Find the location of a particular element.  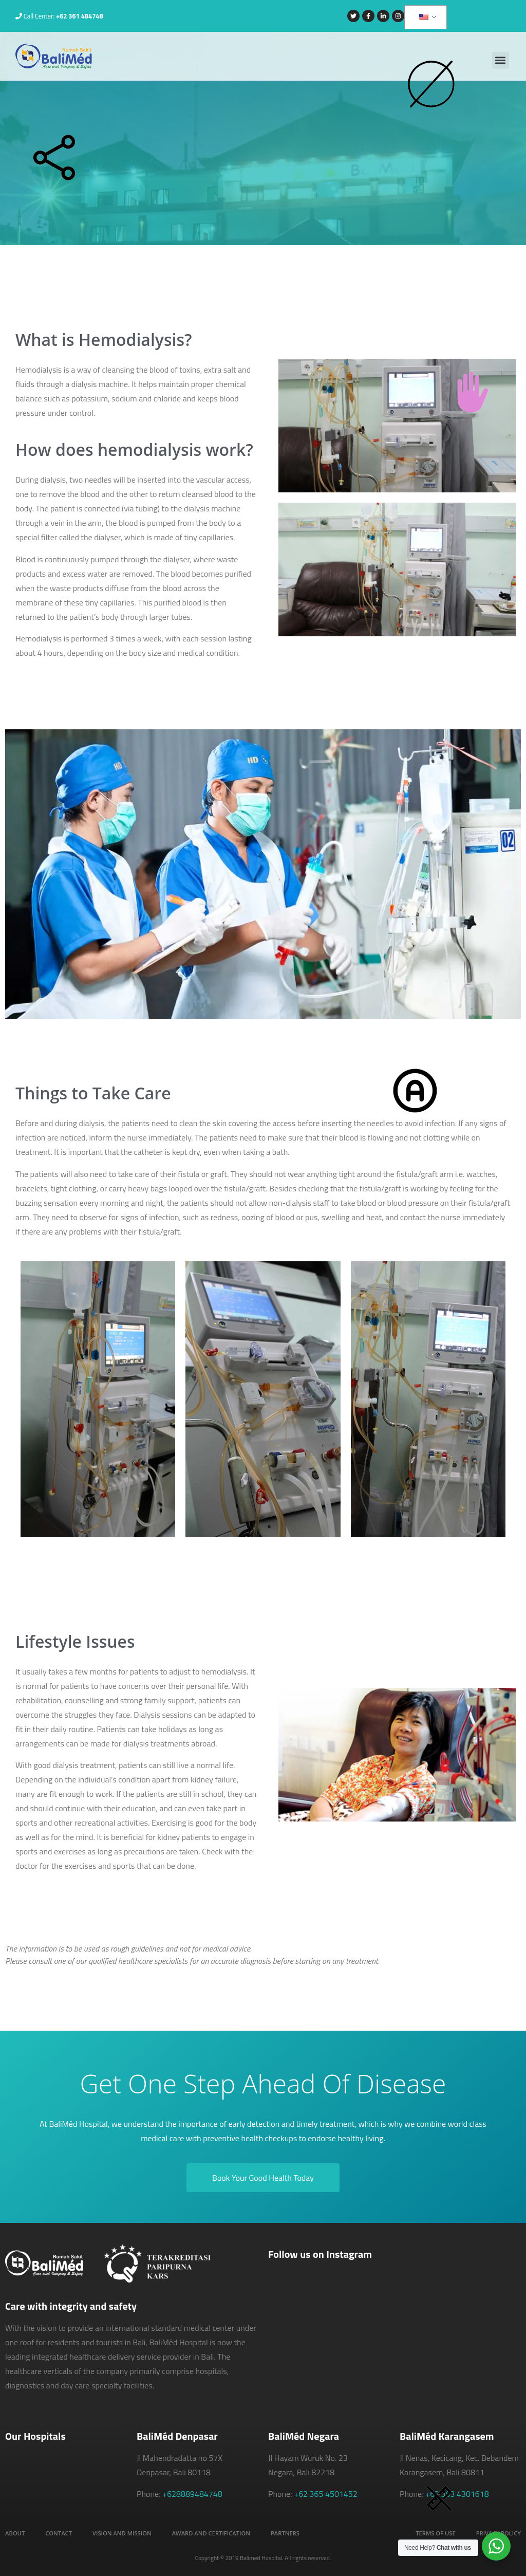

indicates tumble dry at any heat setting is located at coordinates (415, 1091).